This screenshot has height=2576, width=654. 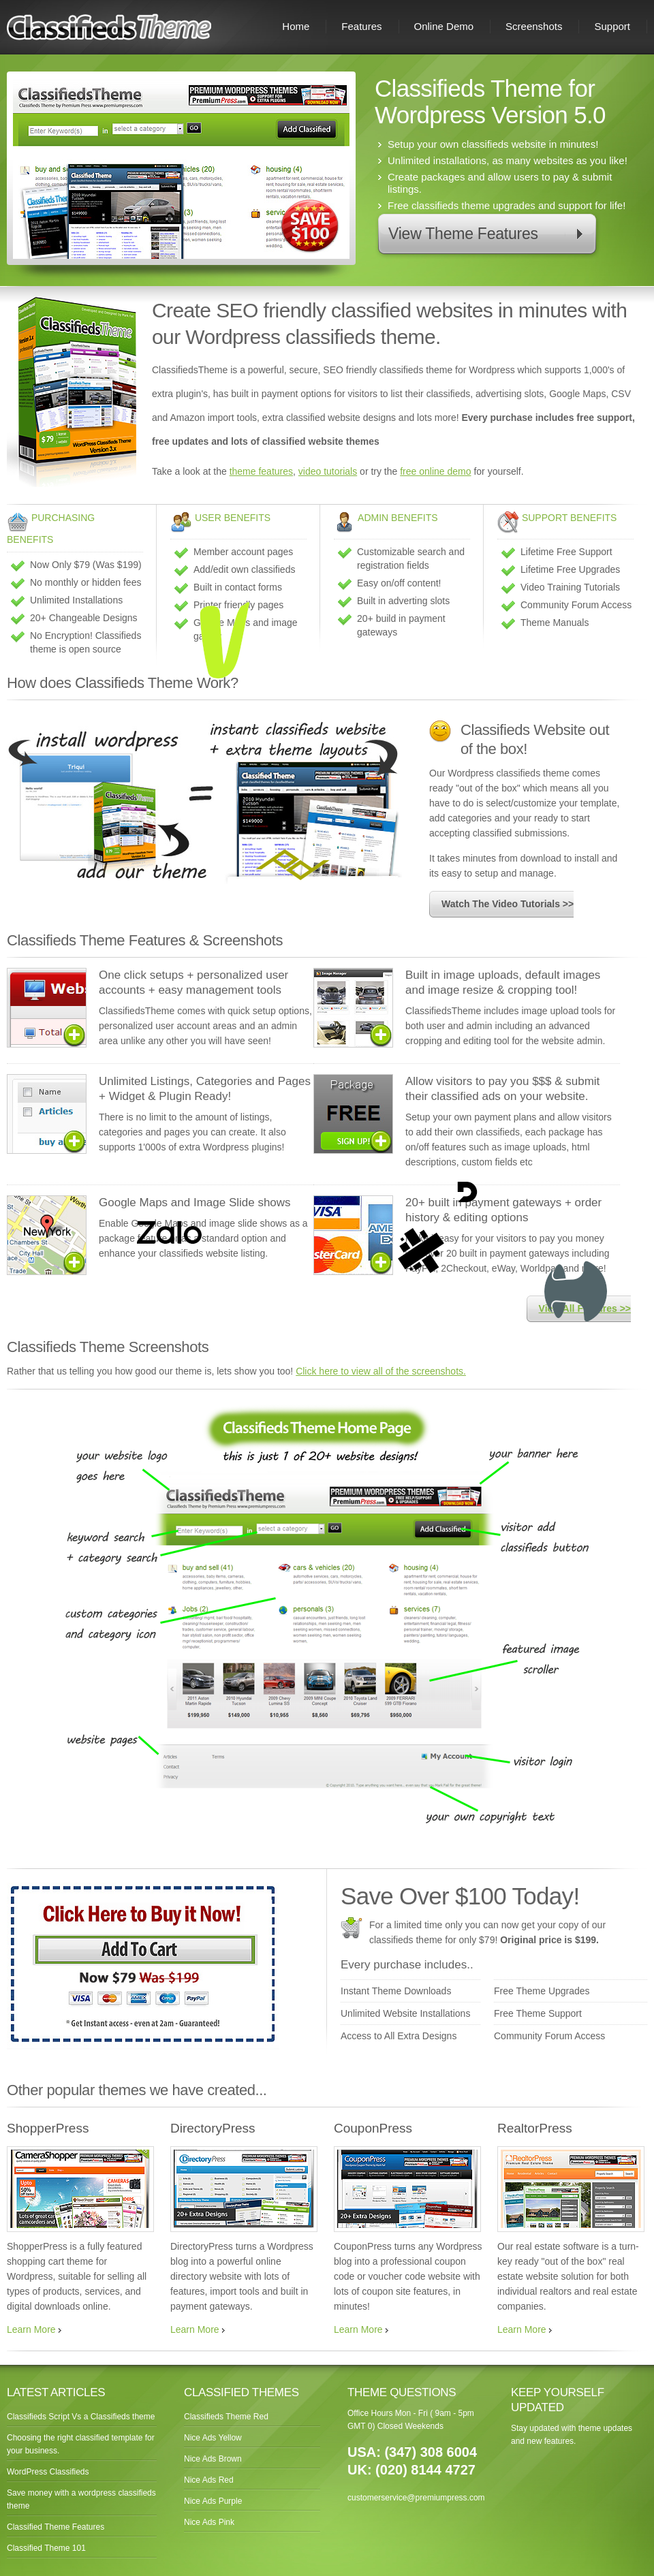 What do you see at coordinates (225, 640) in the screenshot?
I see `open the Vinted app` at bounding box center [225, 640].